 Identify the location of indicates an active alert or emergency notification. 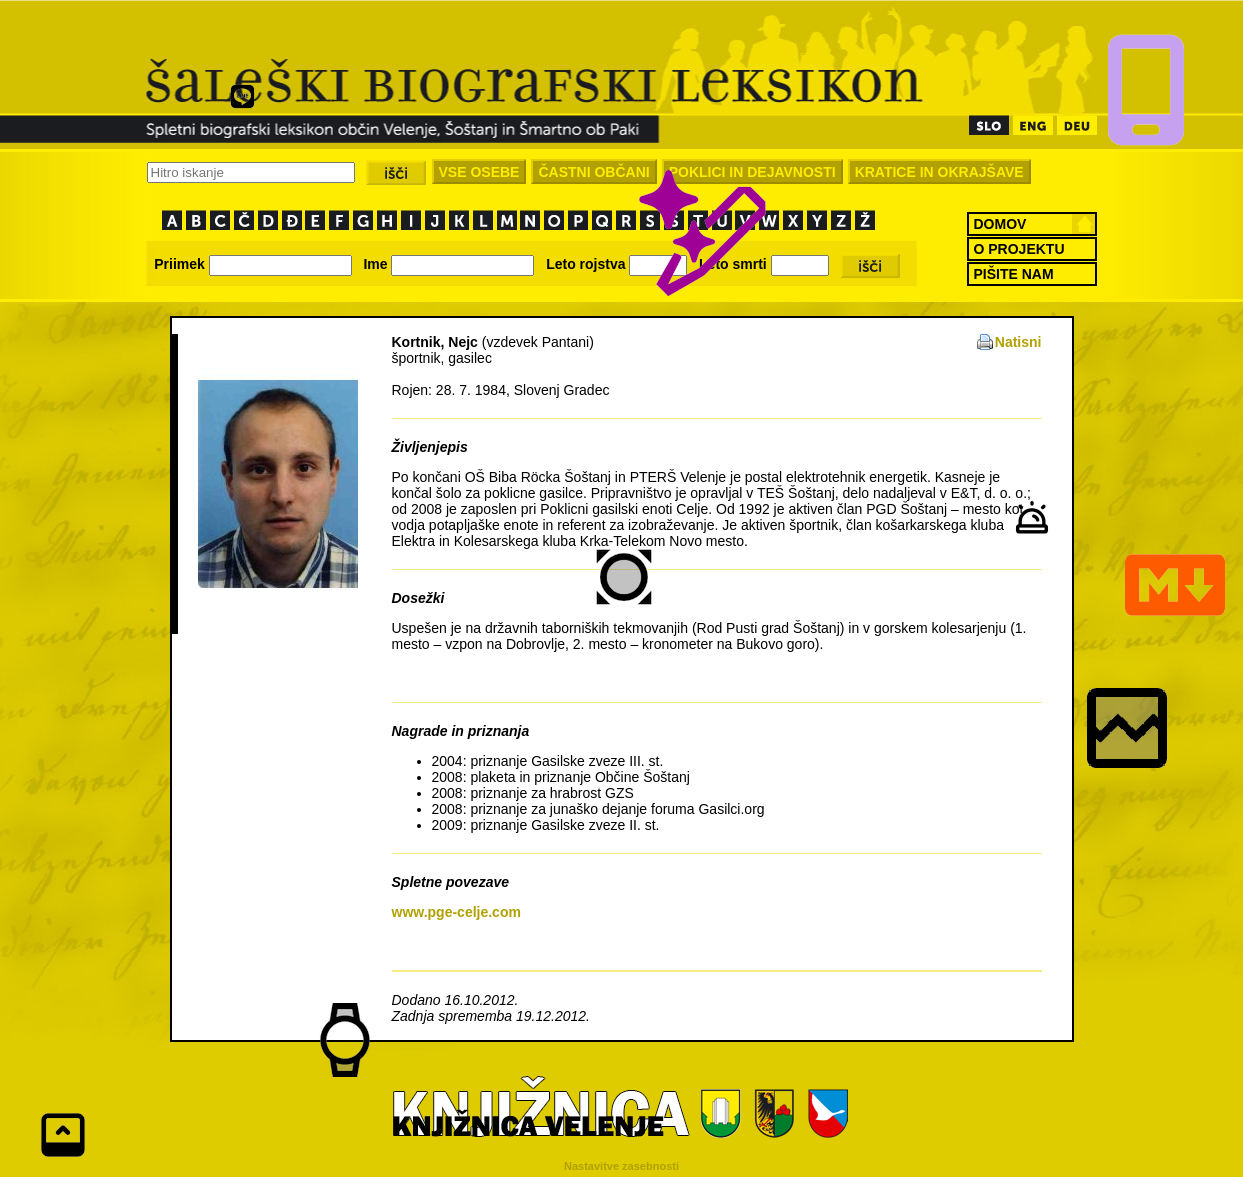
(1032, 520).